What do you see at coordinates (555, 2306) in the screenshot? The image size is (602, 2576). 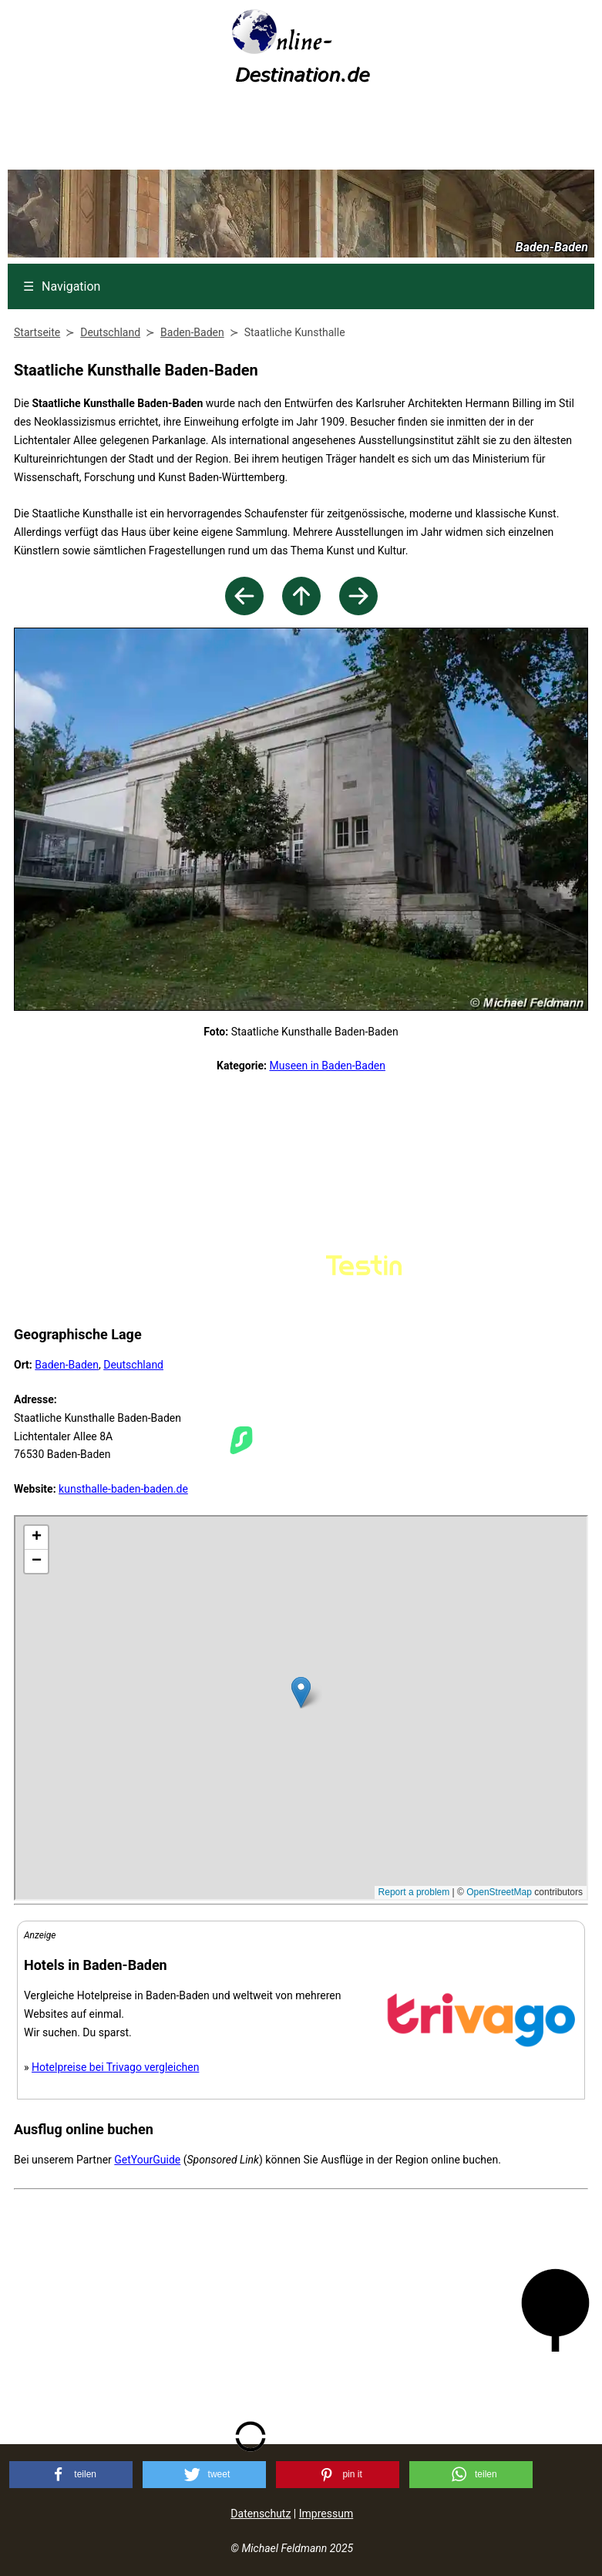 I see `mark a location on the map` at bounding box center [555, 2306].